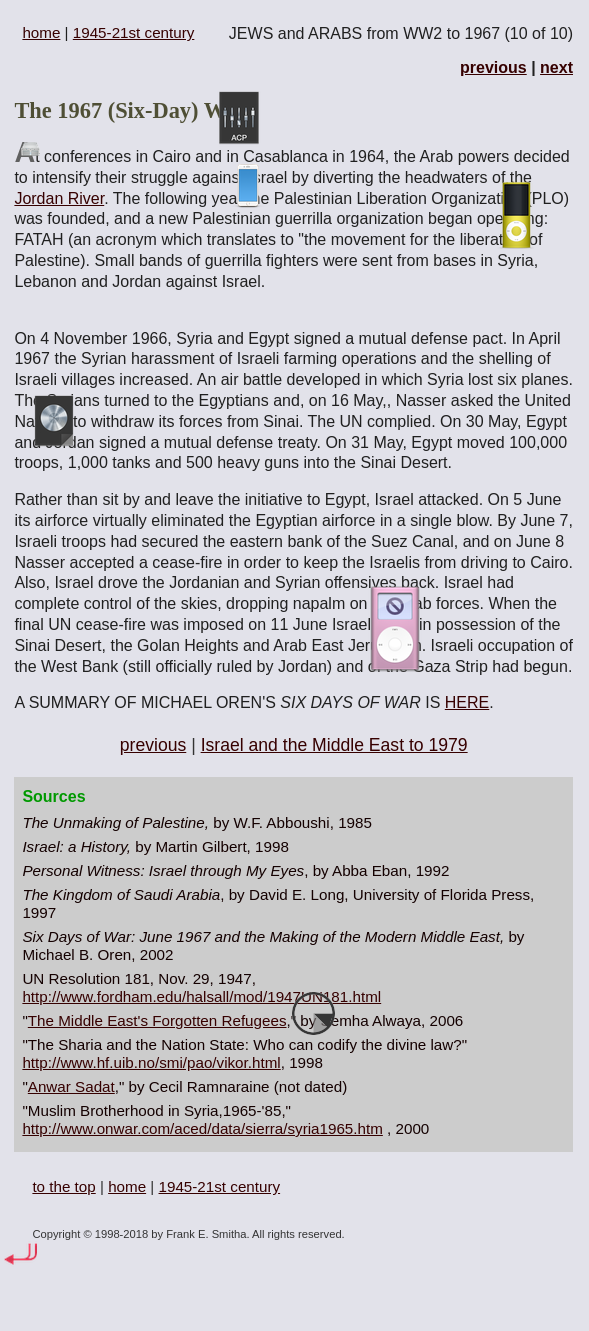  Describe the element at coordinates (395, 629) in the screenshot. I see `pink iPod mini device icon` at that location.